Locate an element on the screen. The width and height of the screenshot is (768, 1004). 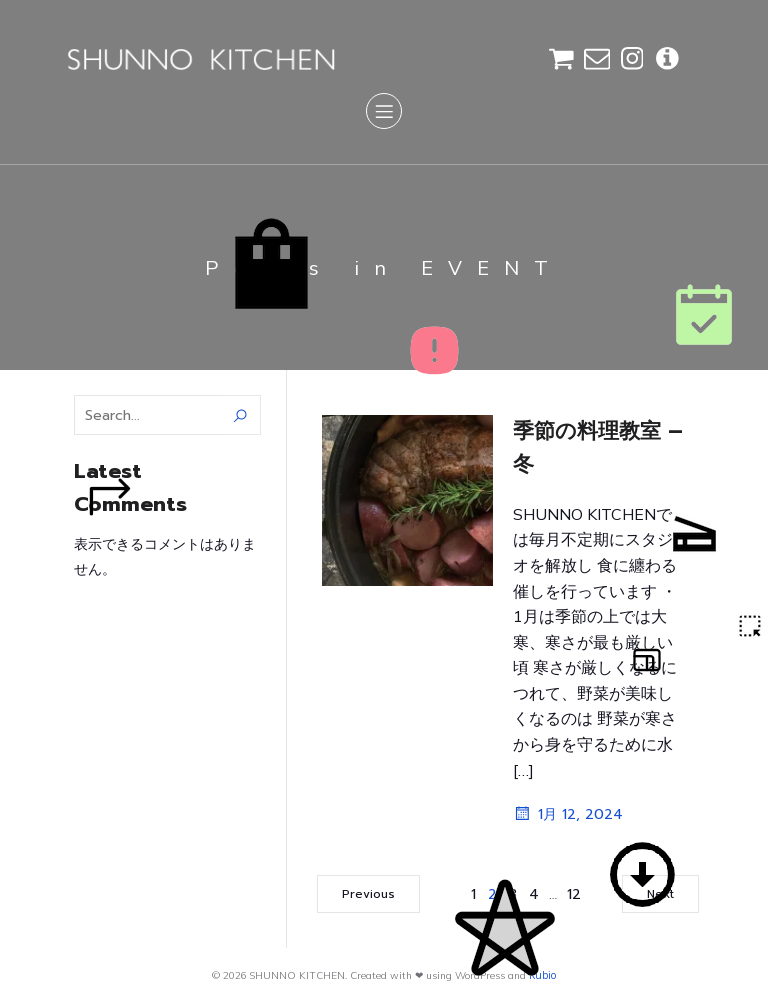
forward or share content is located at coordinates (110, 497).